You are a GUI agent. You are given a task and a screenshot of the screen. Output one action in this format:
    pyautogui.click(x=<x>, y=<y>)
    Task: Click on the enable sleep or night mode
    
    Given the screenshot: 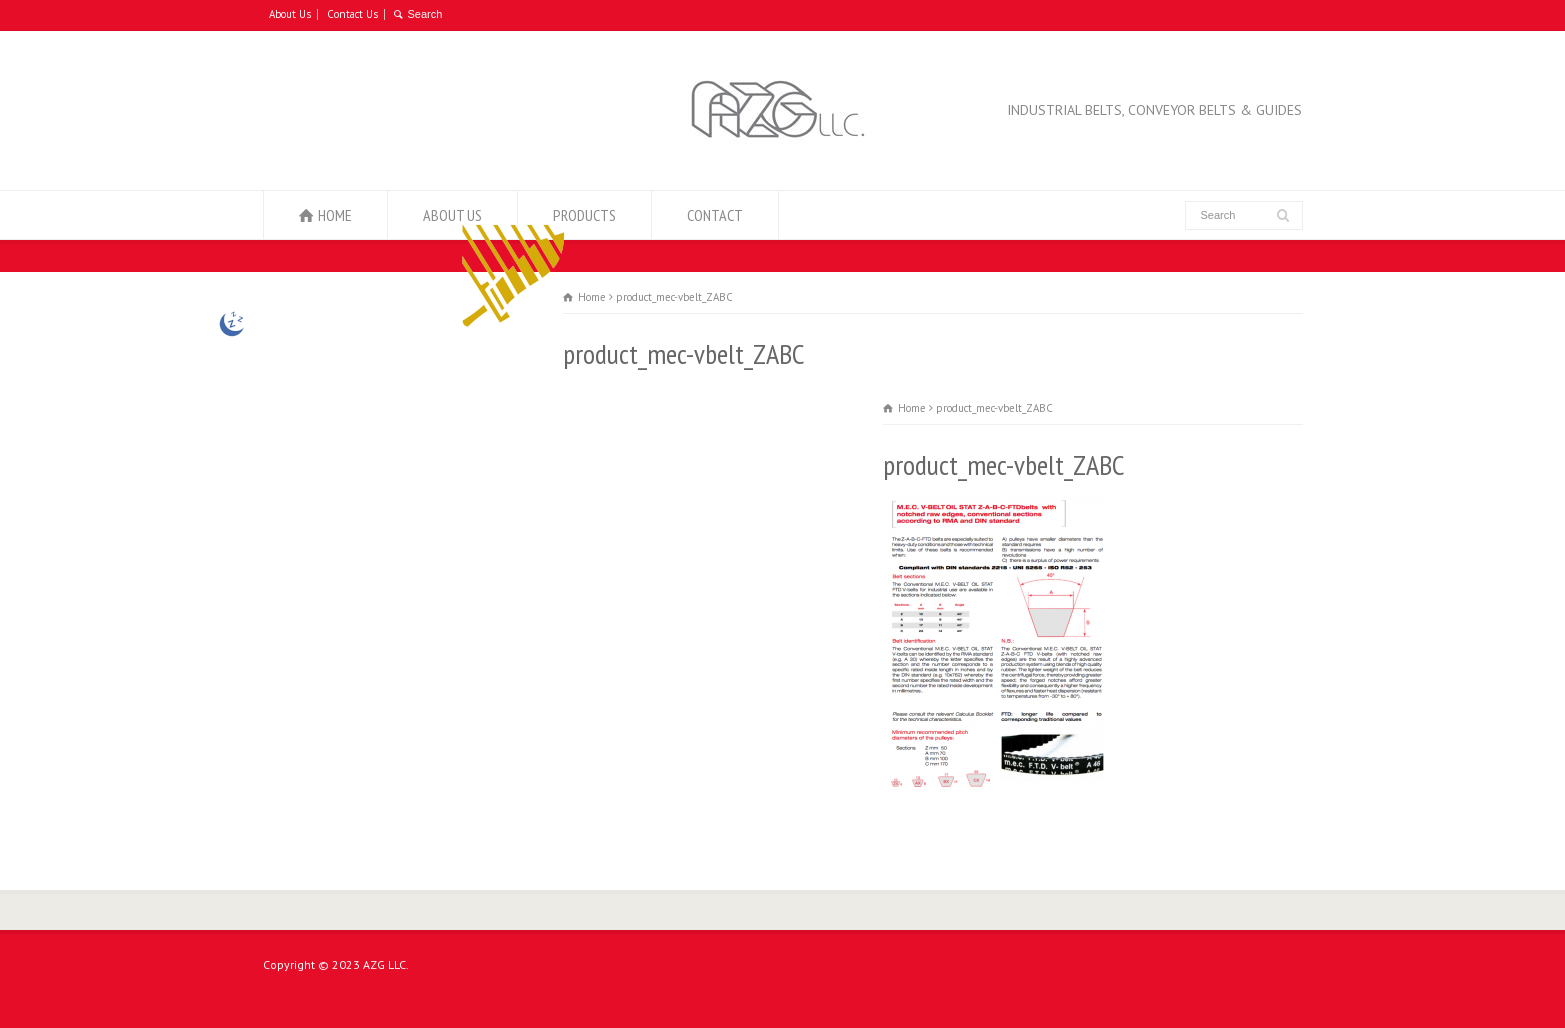 What is the action you would take?
    pyautogui.click(x=232, y=324)
    